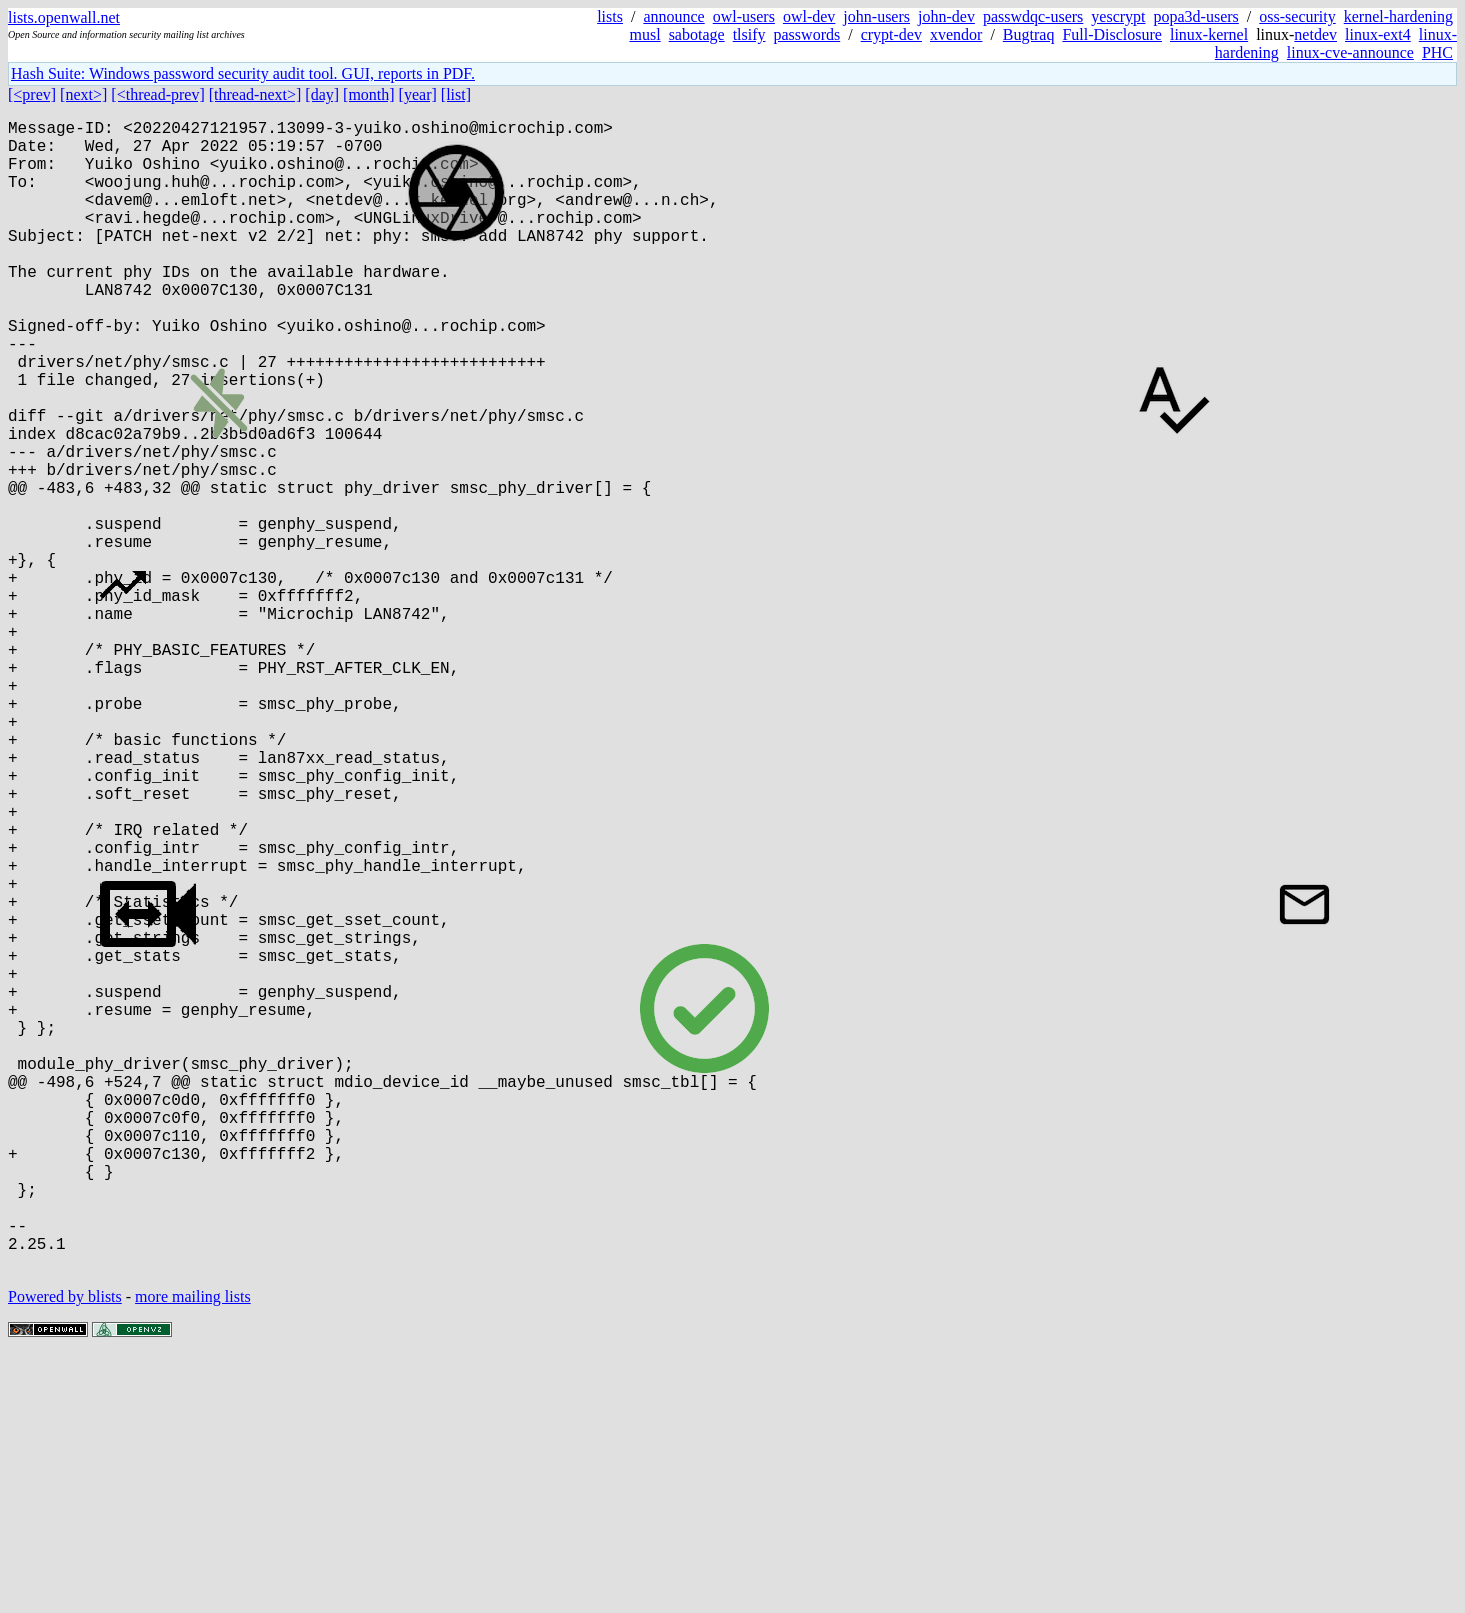 The image size is (1465, 1613). What do you see at coordinates (456, 192) in the screenshot?
I see `open camera to take a photo` at bounding box center [456, 192].